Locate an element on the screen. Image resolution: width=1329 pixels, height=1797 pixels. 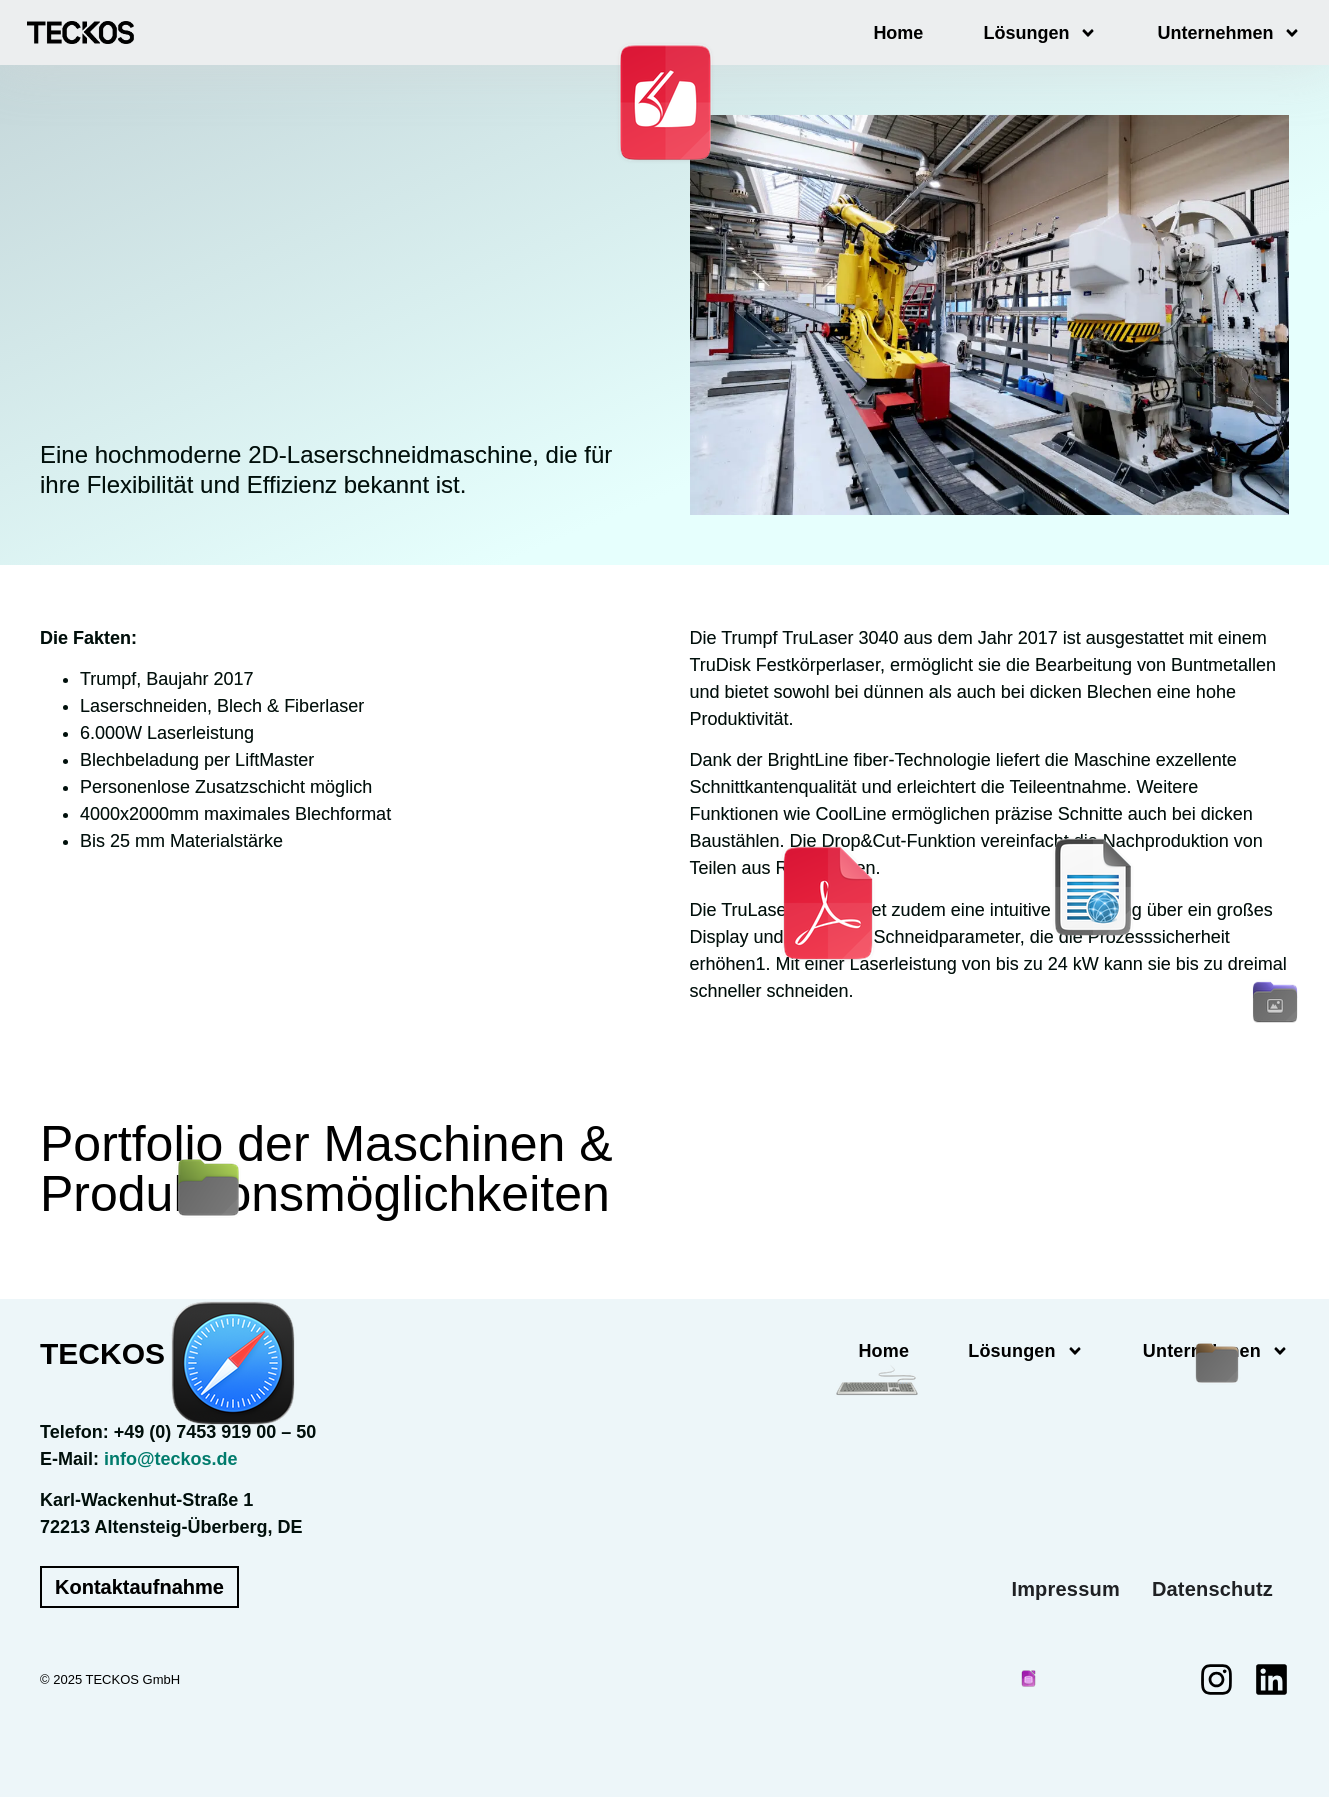
open your pictures folder is located at coordinates (1275, 1002).